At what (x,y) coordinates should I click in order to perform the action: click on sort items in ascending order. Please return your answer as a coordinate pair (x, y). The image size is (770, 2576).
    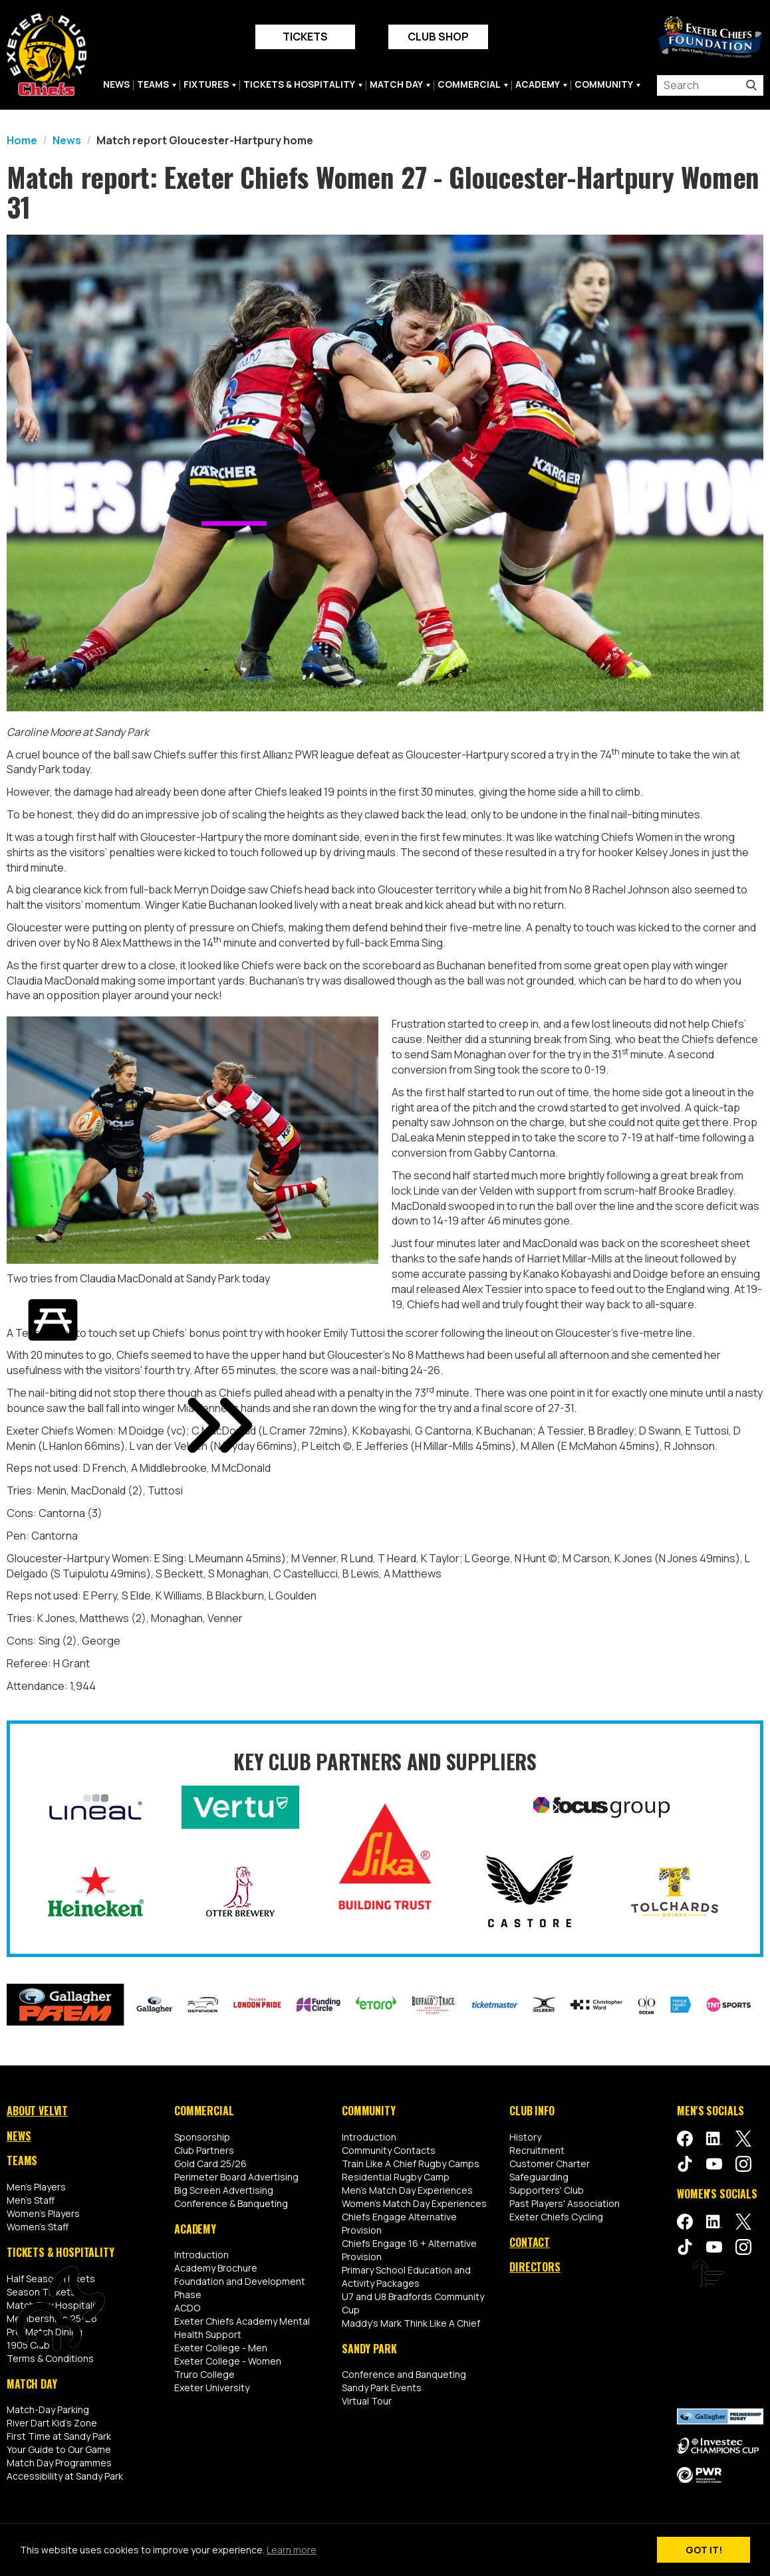
    Looking at the image, I should click on (708, 2273).